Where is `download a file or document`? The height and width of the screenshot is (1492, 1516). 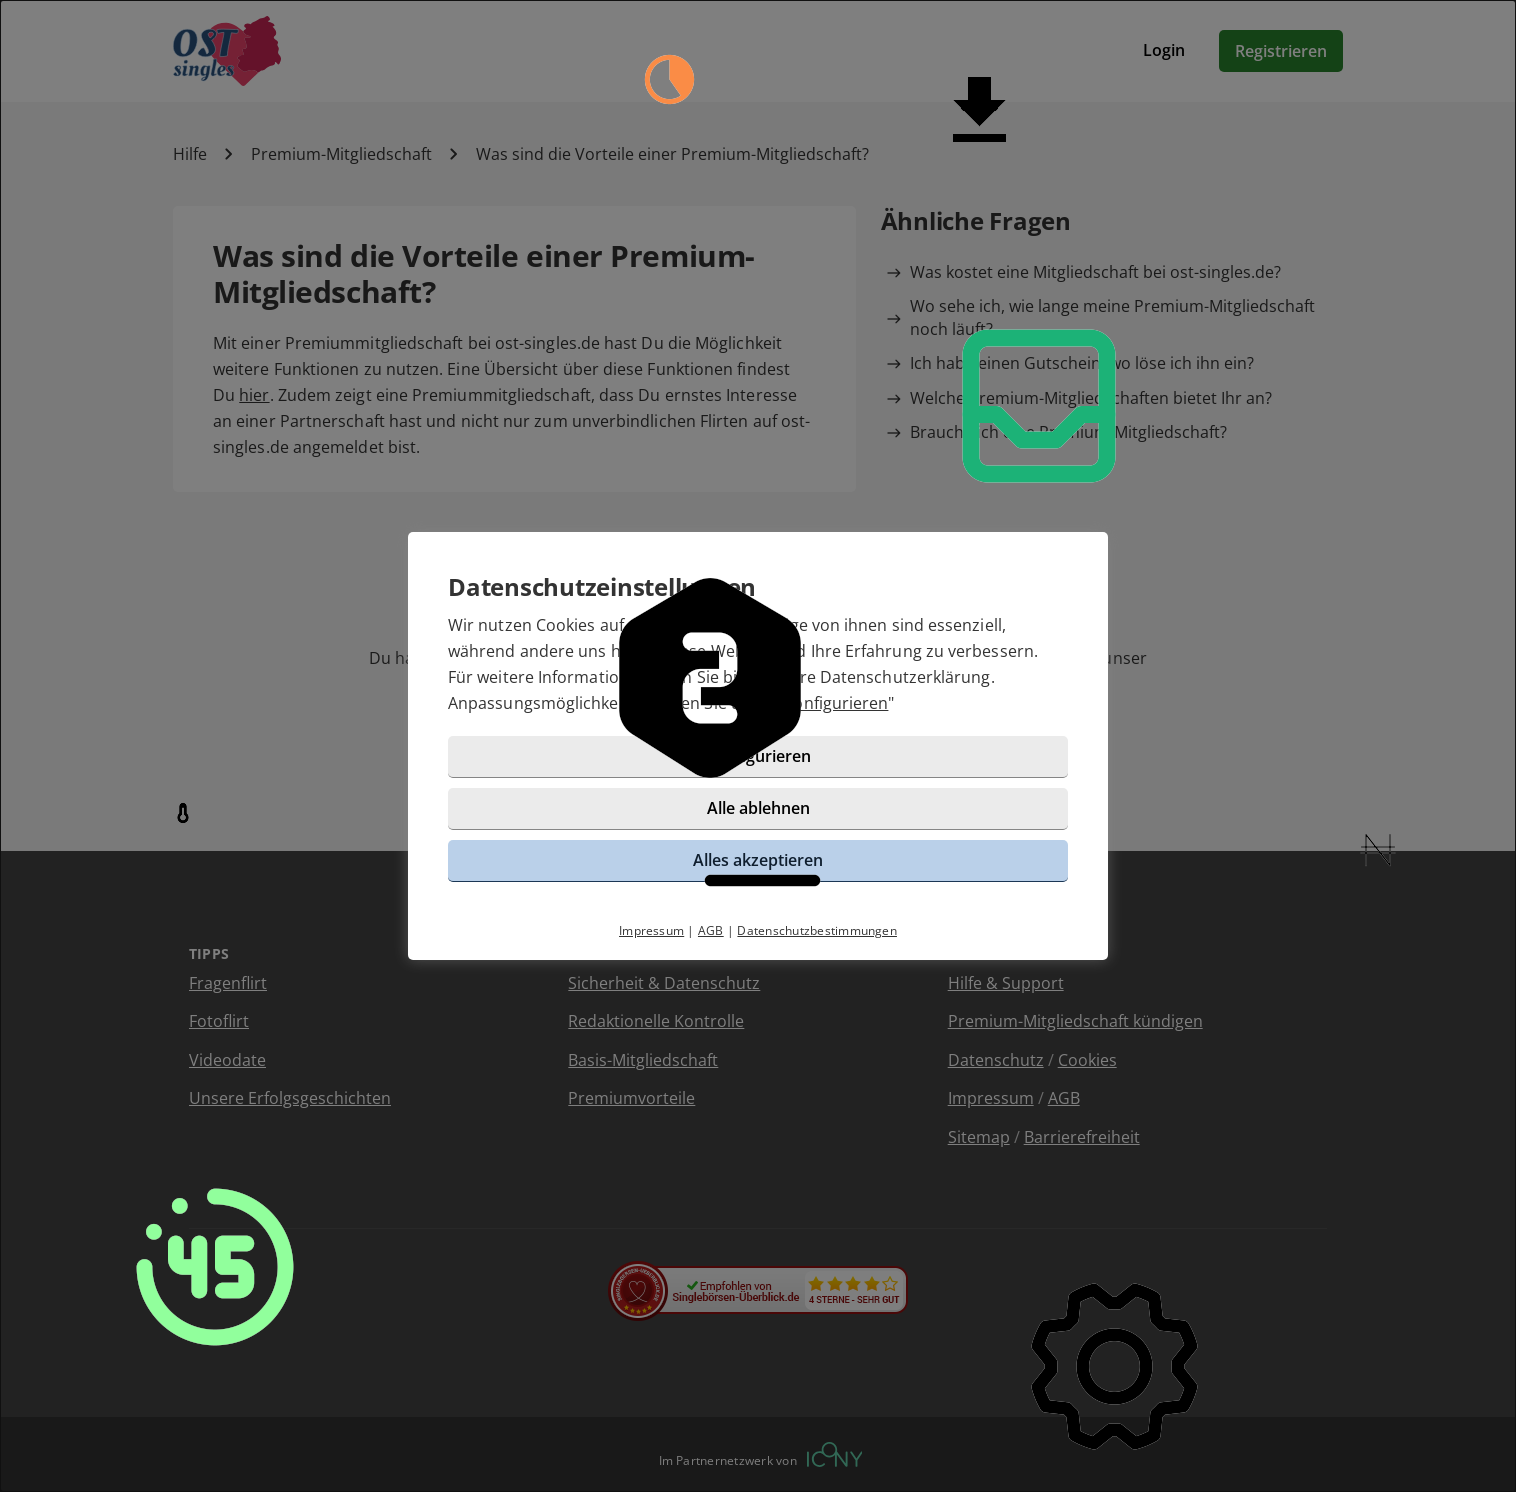 download a file or document is located at coordinates (979, 111).